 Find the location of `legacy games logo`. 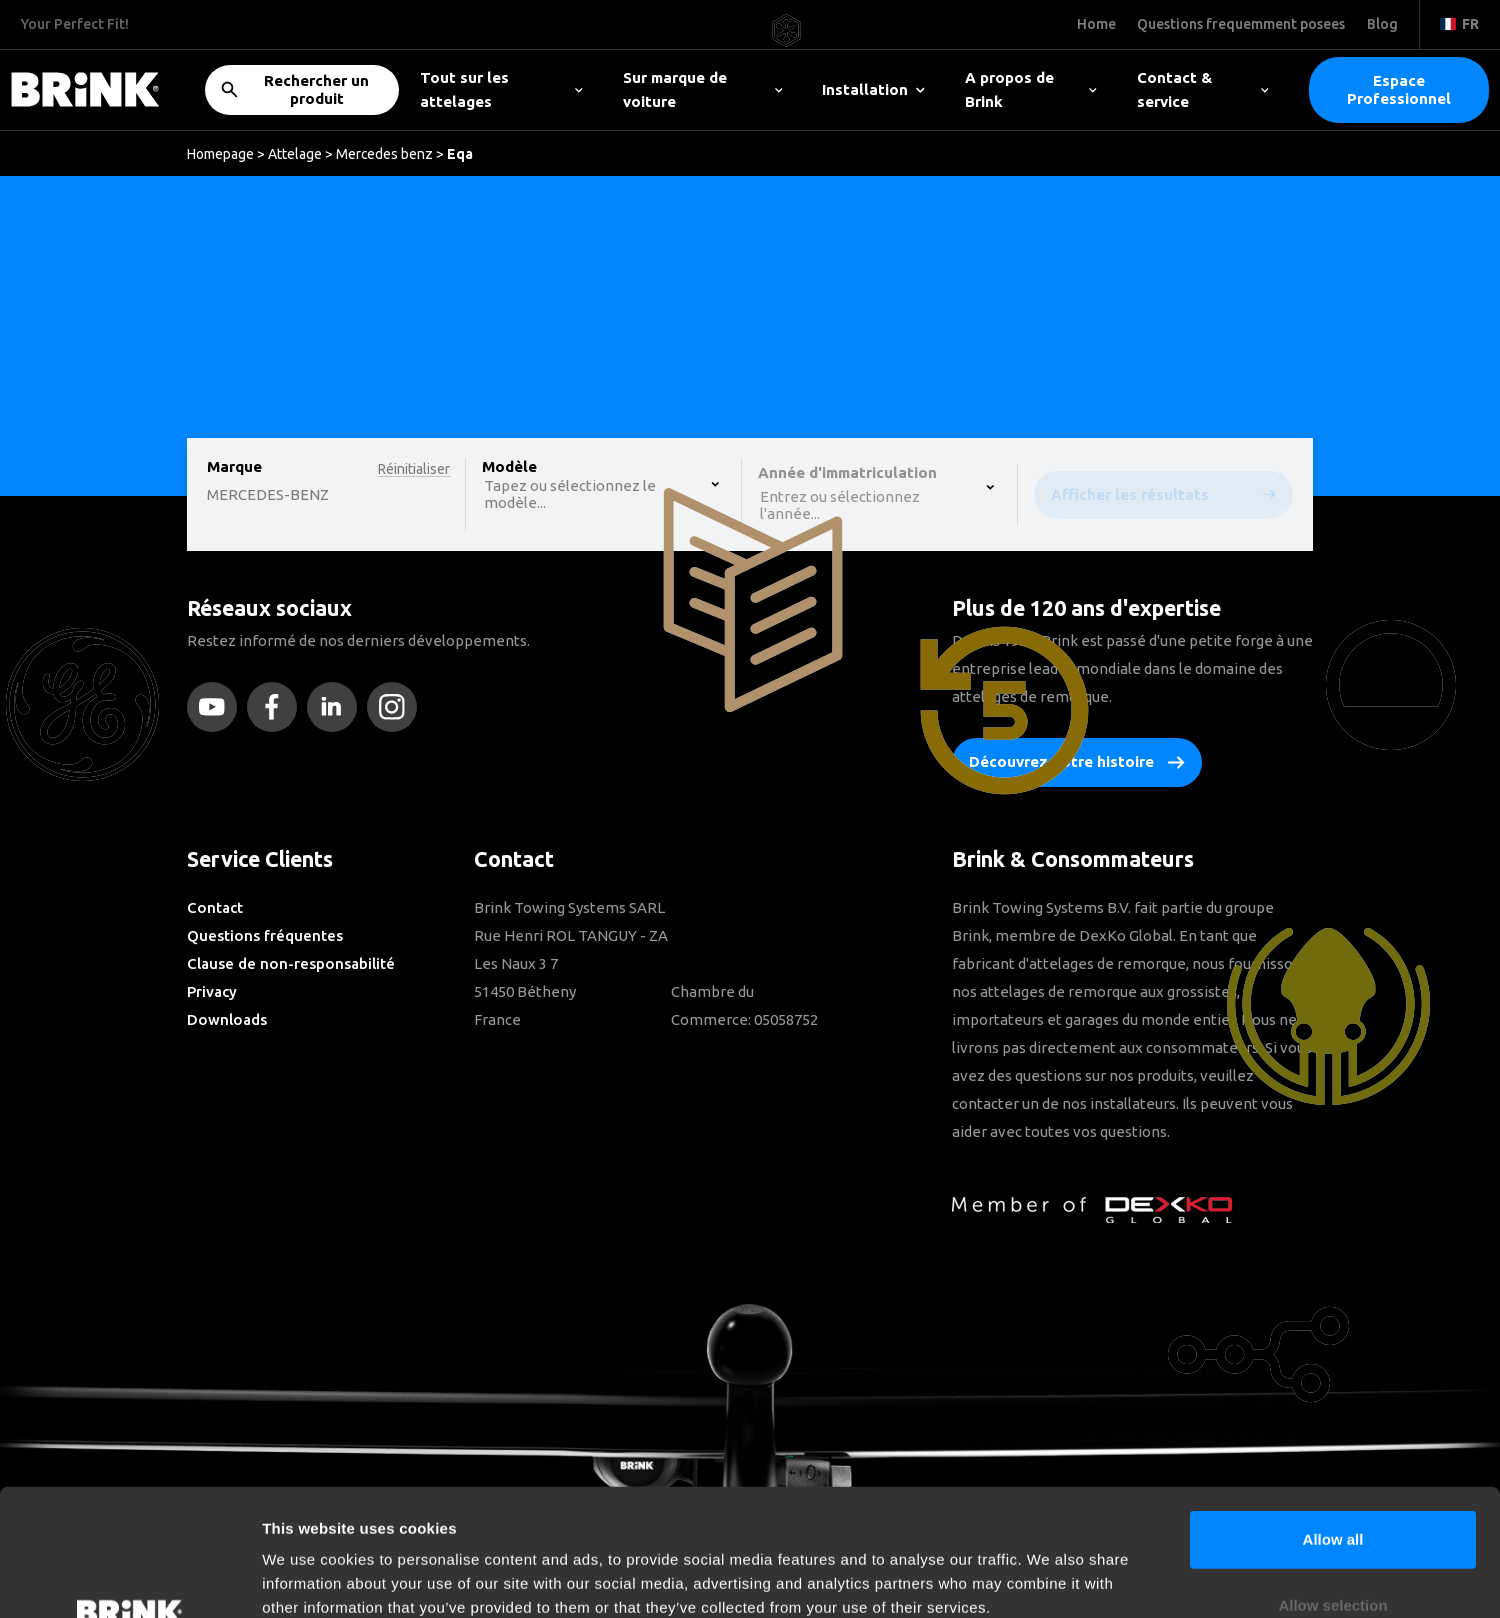

legacy games logo is located at coordinates (786, 30).